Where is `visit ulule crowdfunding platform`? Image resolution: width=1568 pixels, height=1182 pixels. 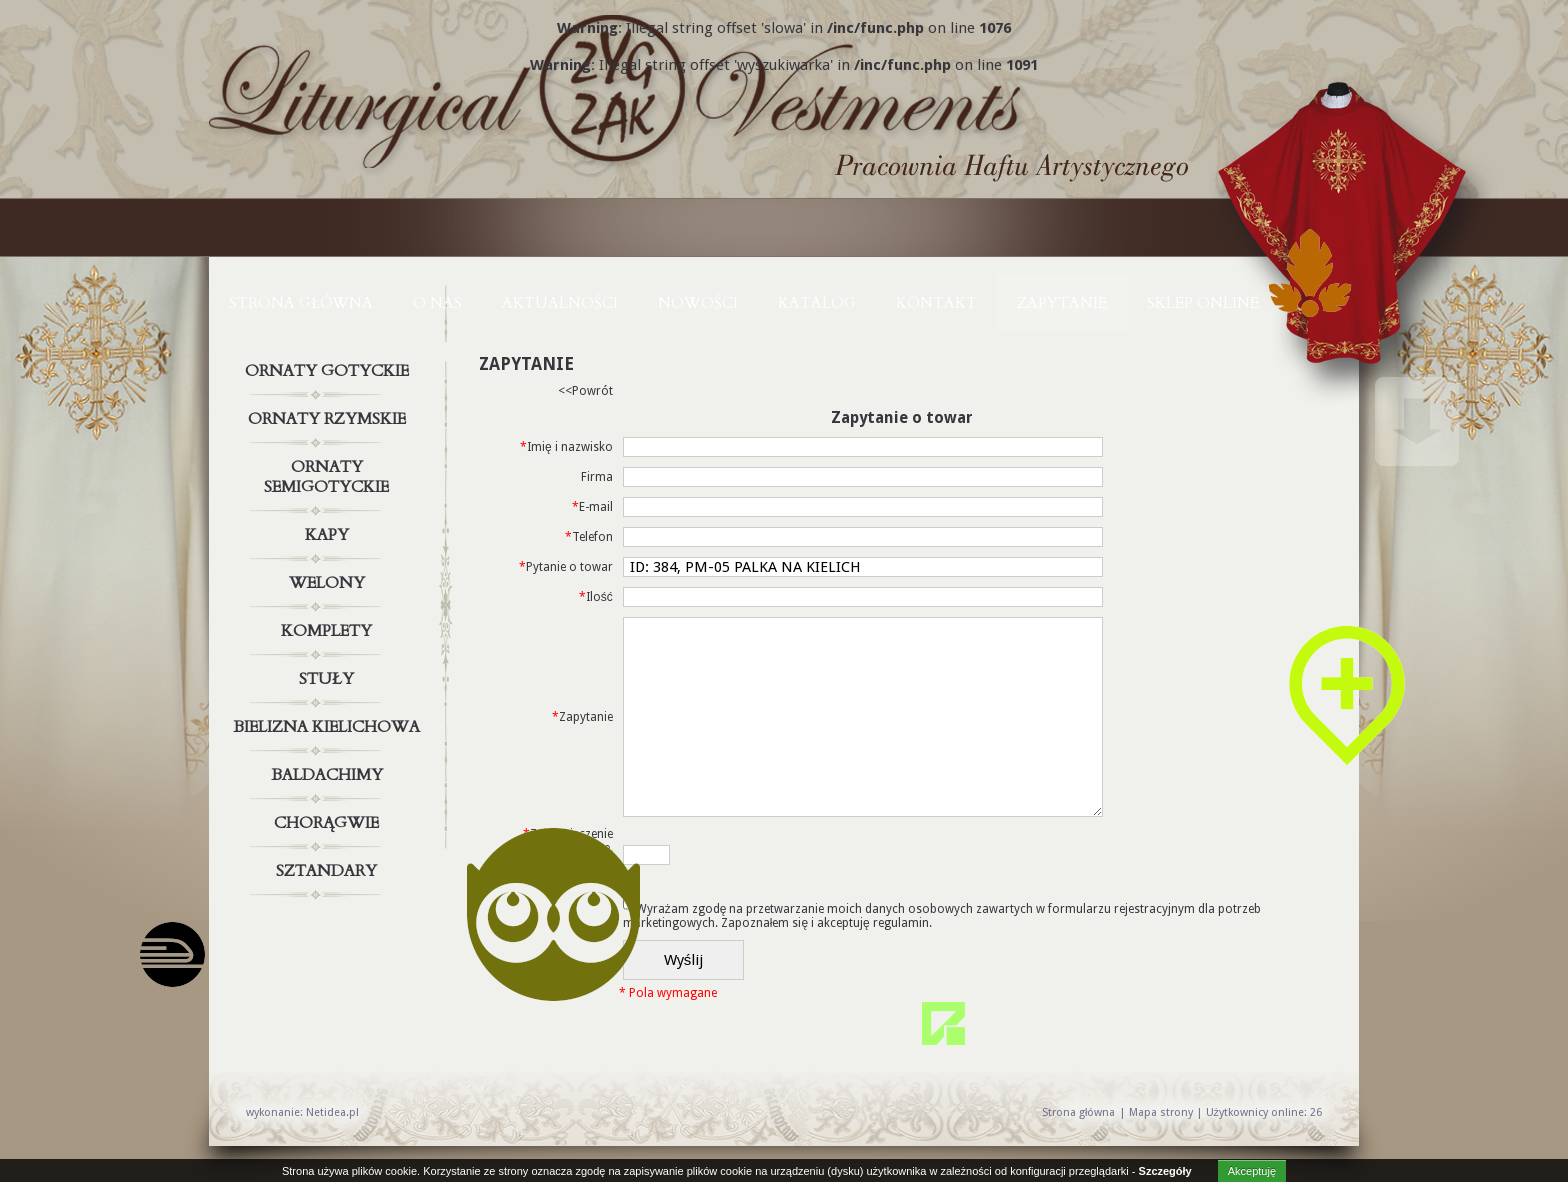 visit ulule crowdfunding platform is located at coordinates (553, 914).